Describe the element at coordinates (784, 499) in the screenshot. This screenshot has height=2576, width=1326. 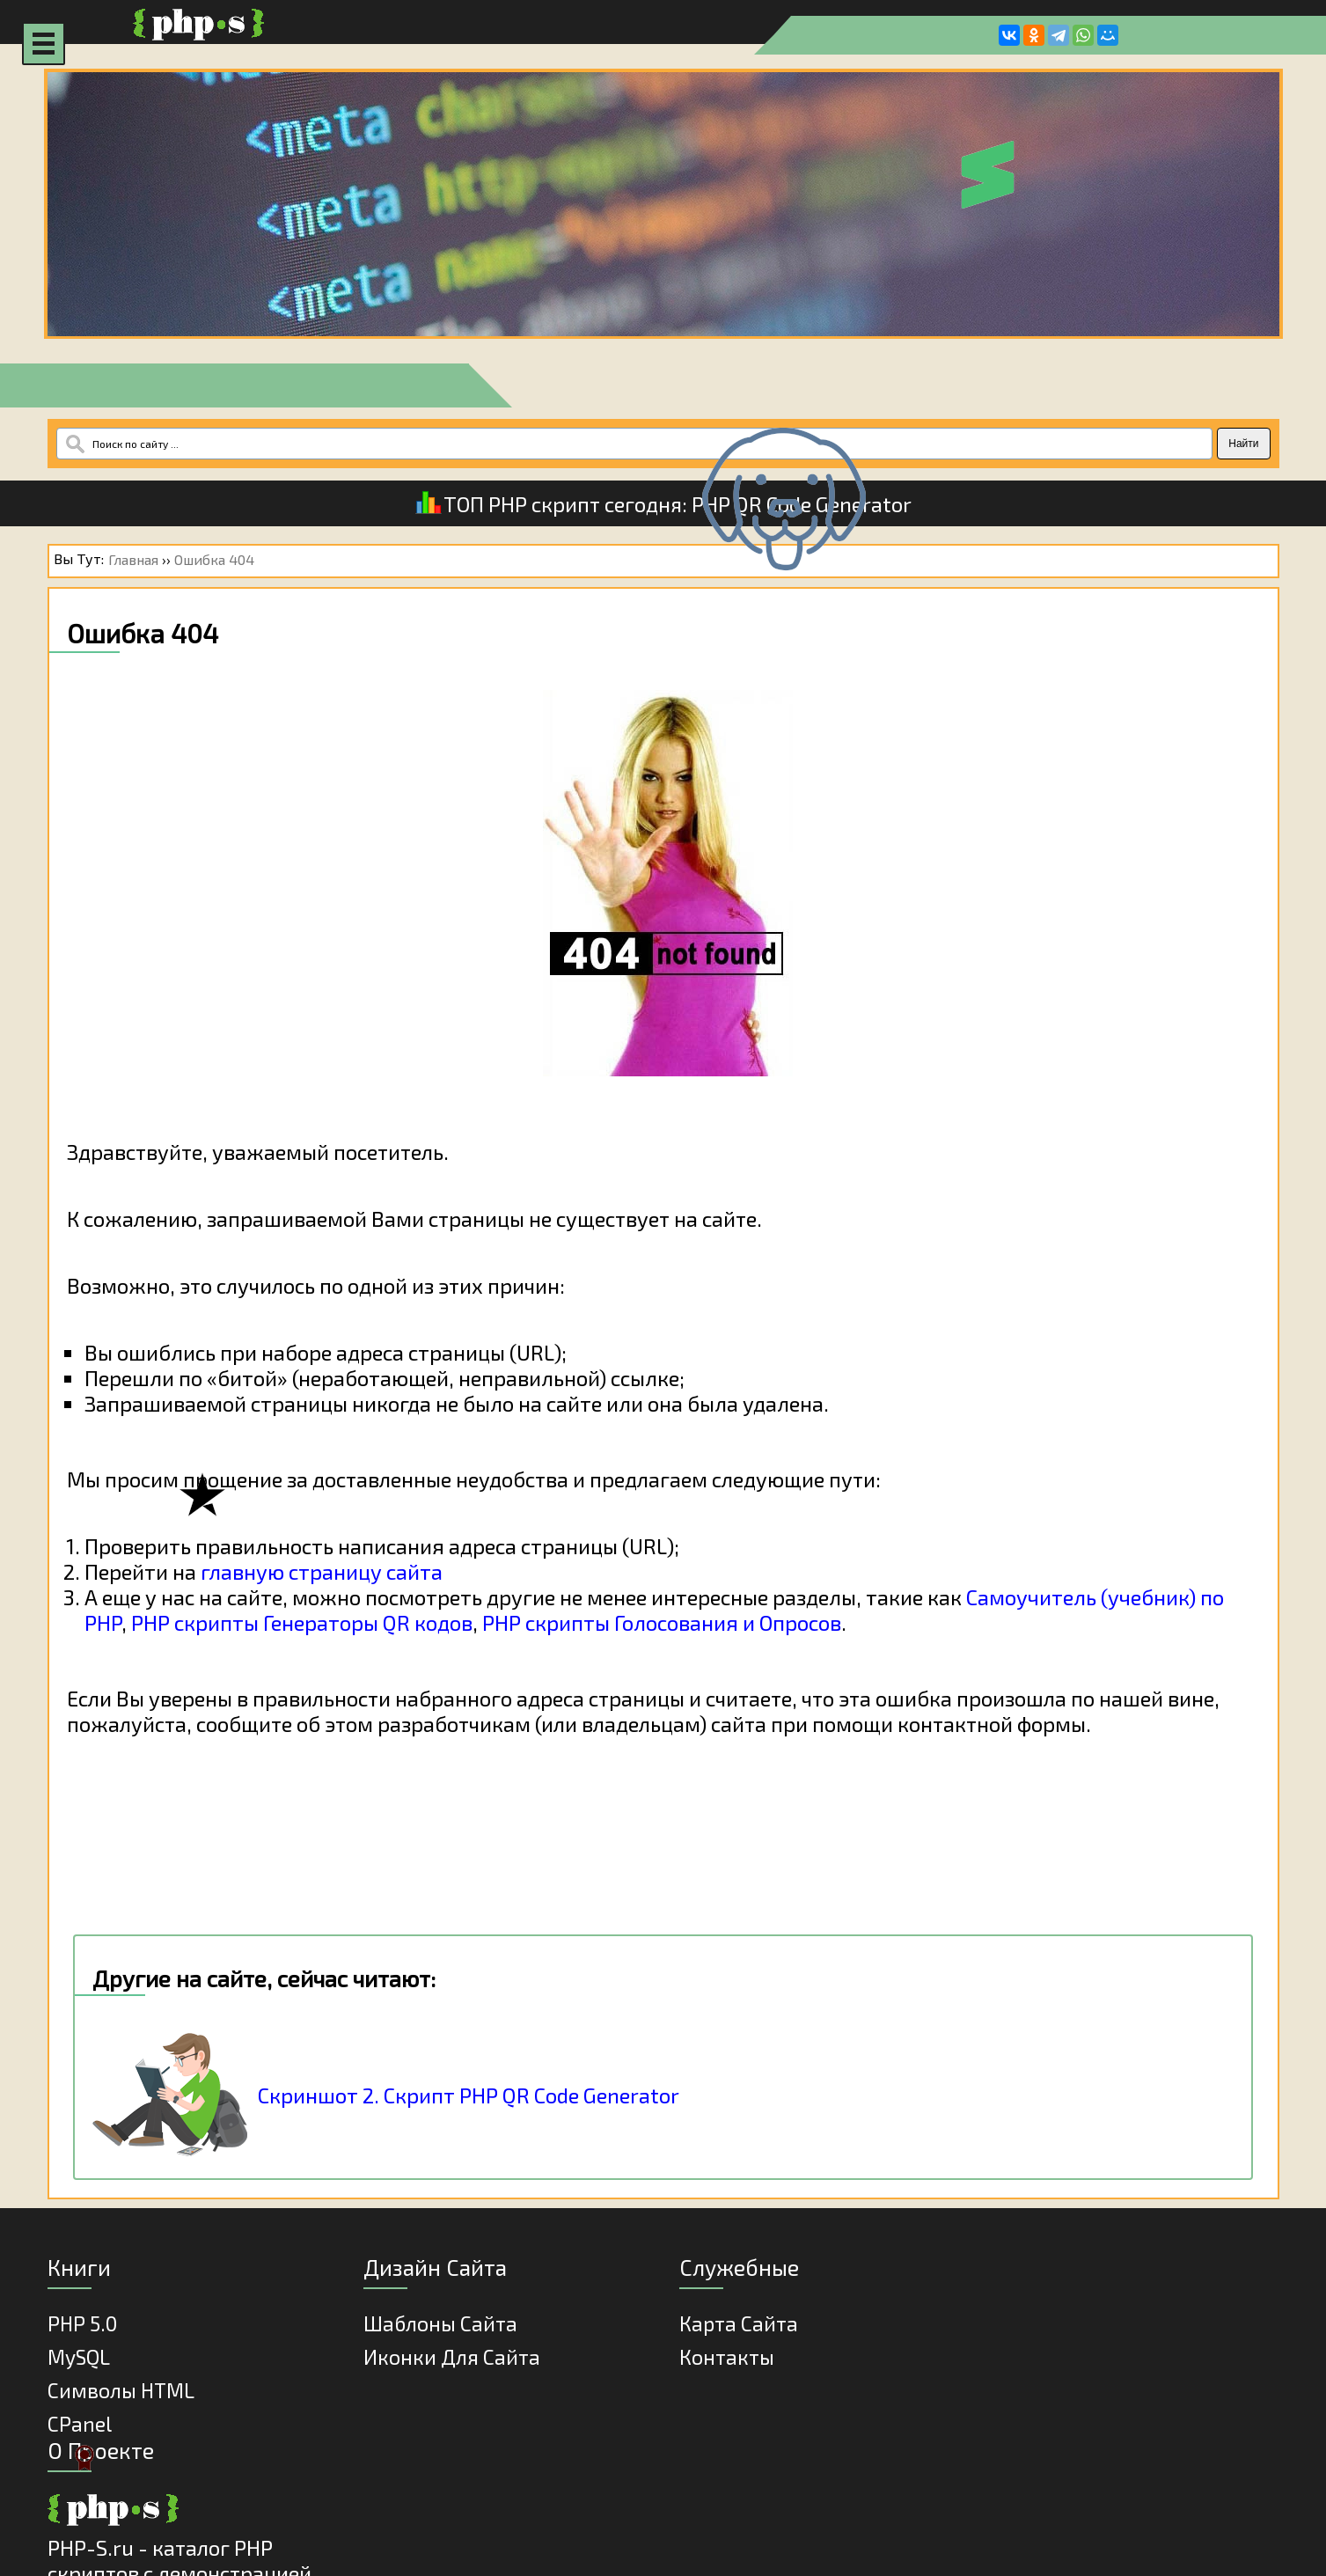
I see `open bruno API client` at that location.